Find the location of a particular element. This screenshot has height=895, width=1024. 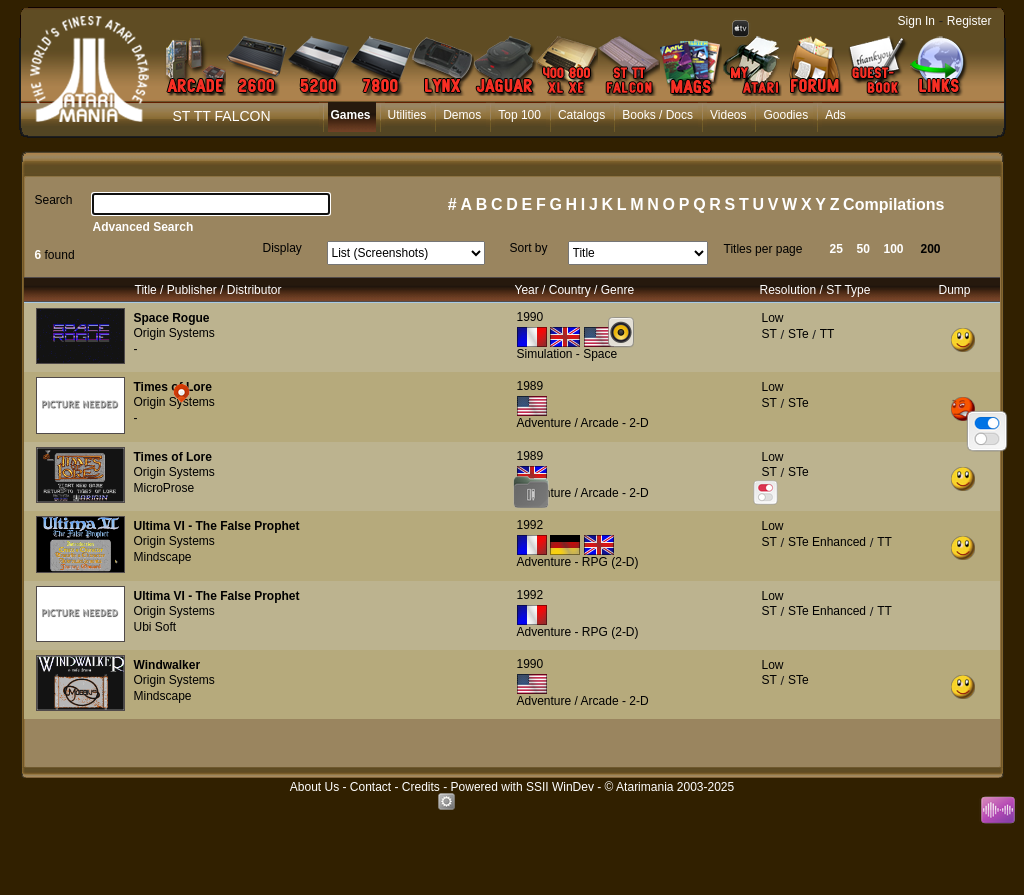

open rhythmbox music player is located at coordinates (621, 332).